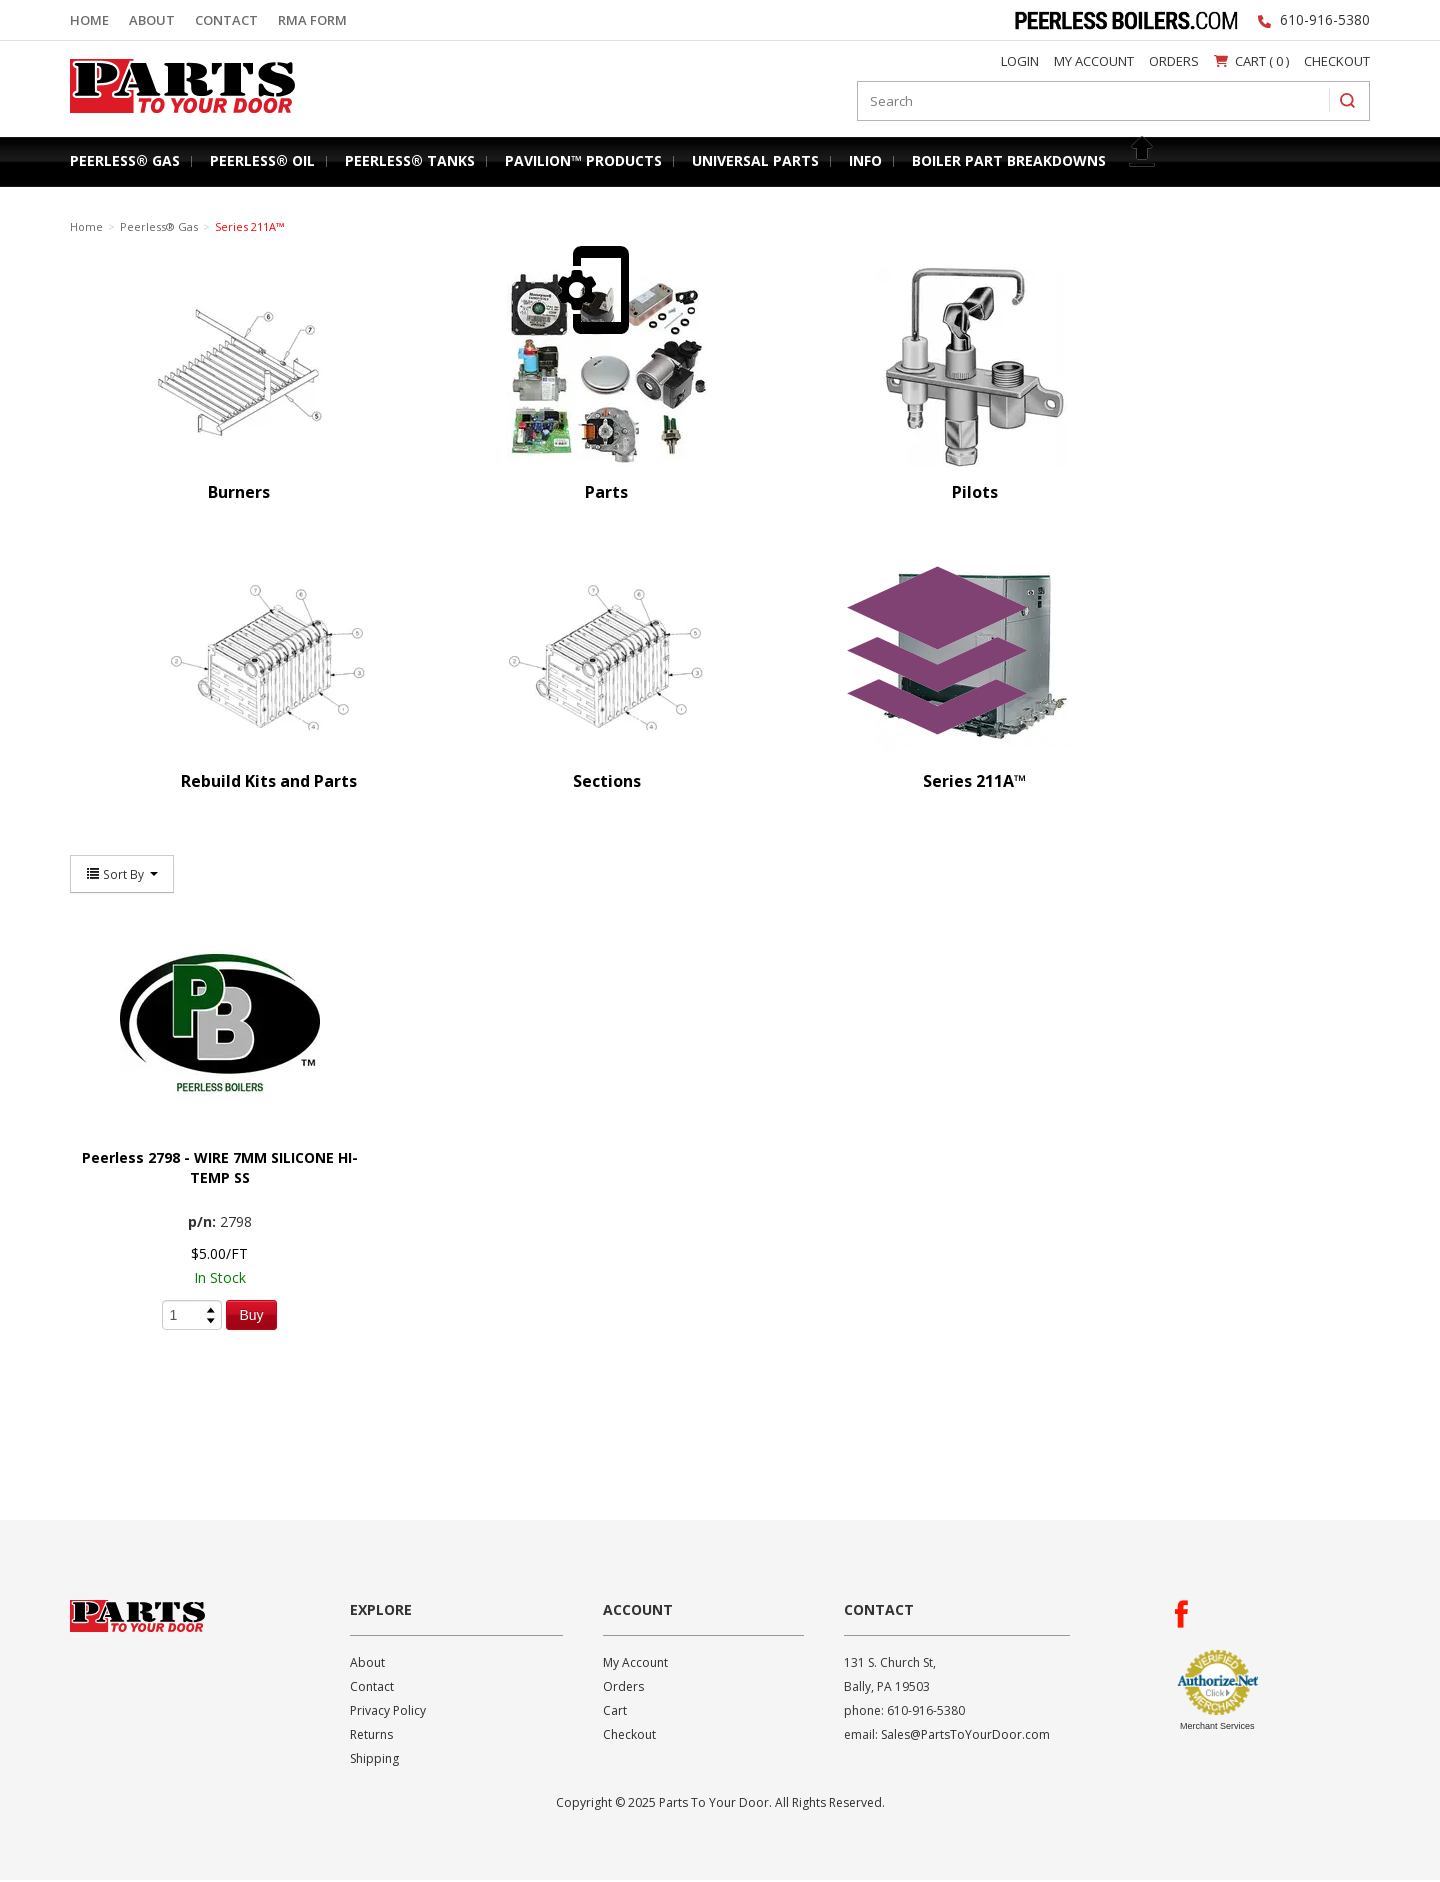 Image resolution: width=1440 pixels, height=1882 pixels. I want to click on view or manage layers, so click(937, 650).